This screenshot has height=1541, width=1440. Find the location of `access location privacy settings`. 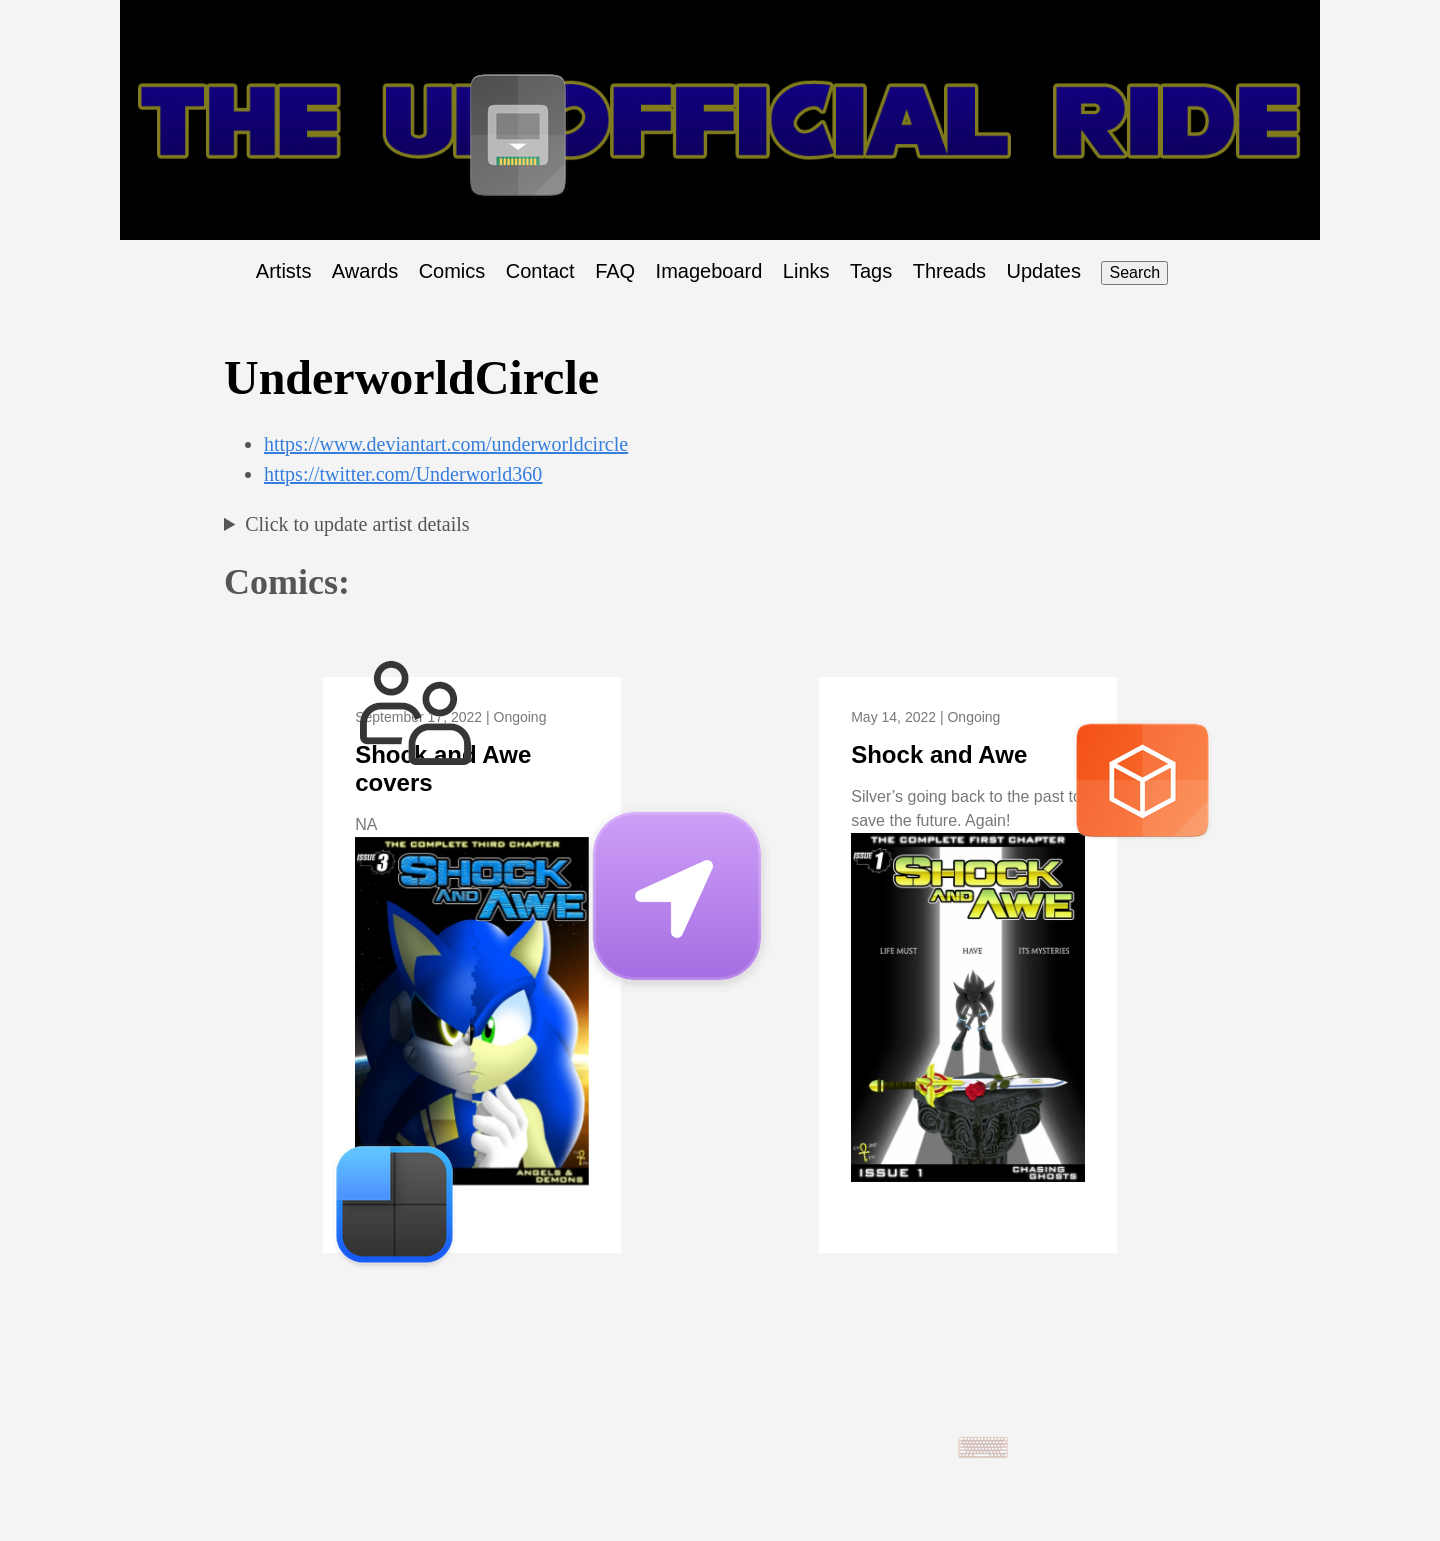

access location privacy settings is located at coordinates (677, 899).